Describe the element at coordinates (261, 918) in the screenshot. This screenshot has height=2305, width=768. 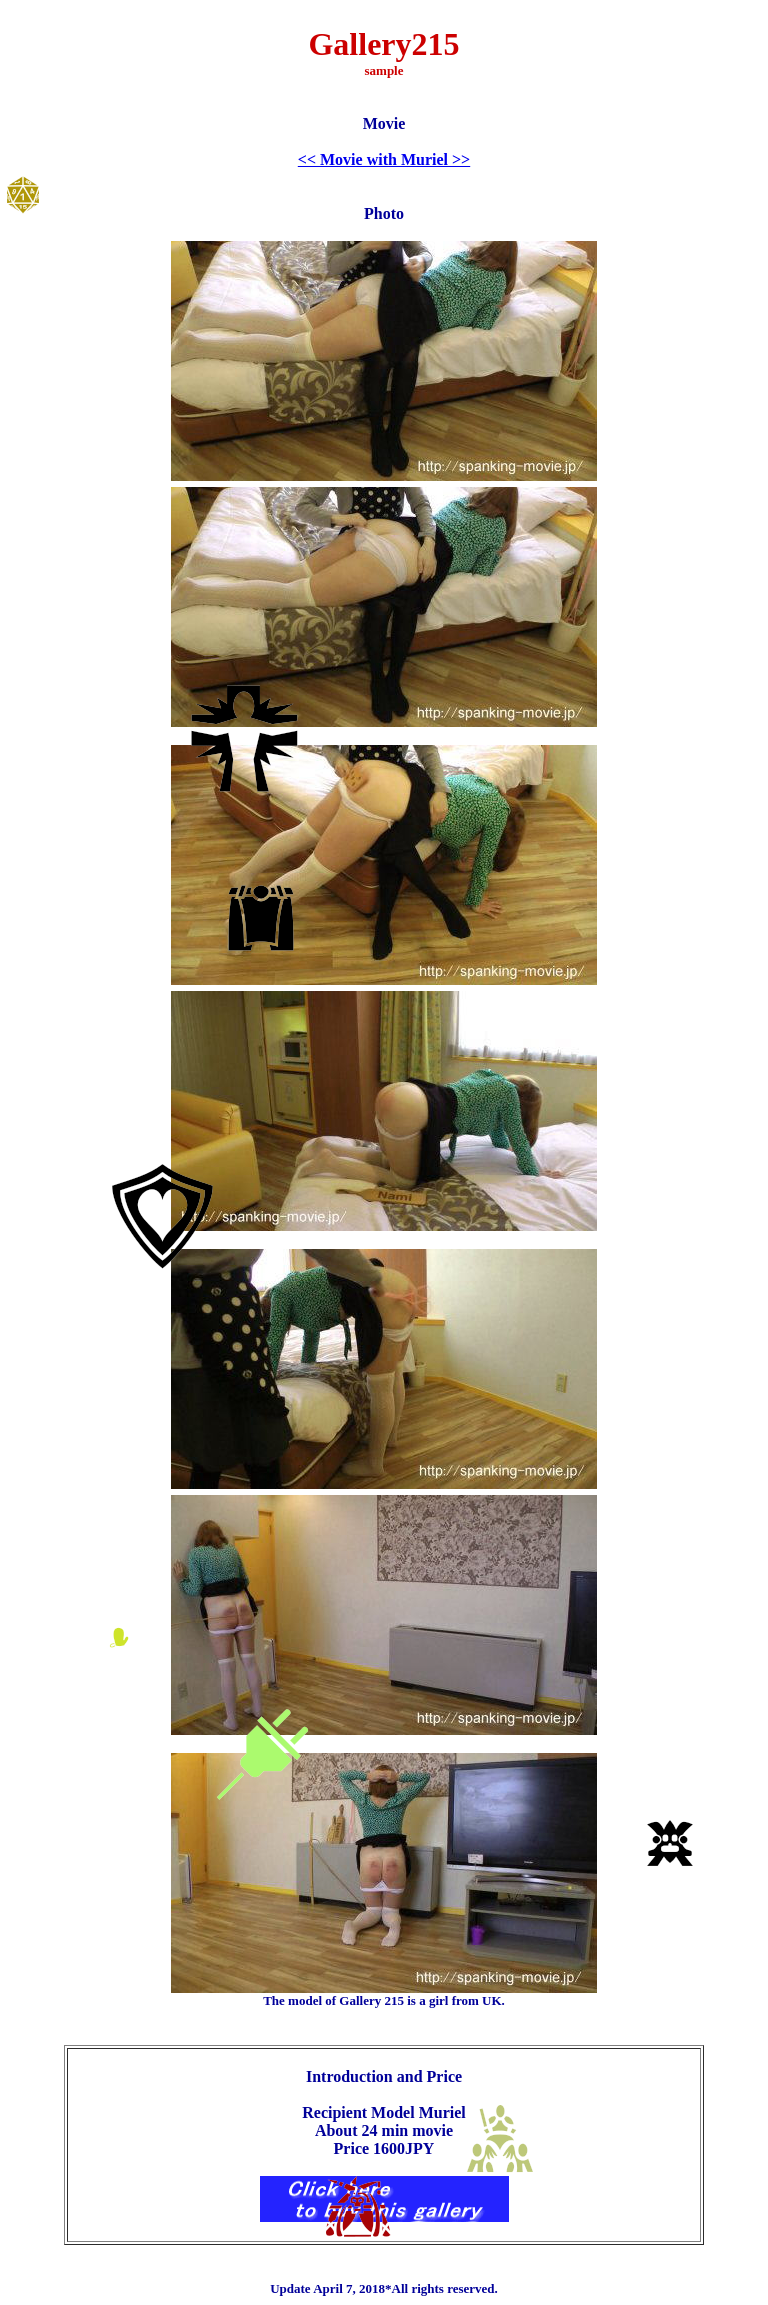
I see `equip basic armor or clothing item` at that location.